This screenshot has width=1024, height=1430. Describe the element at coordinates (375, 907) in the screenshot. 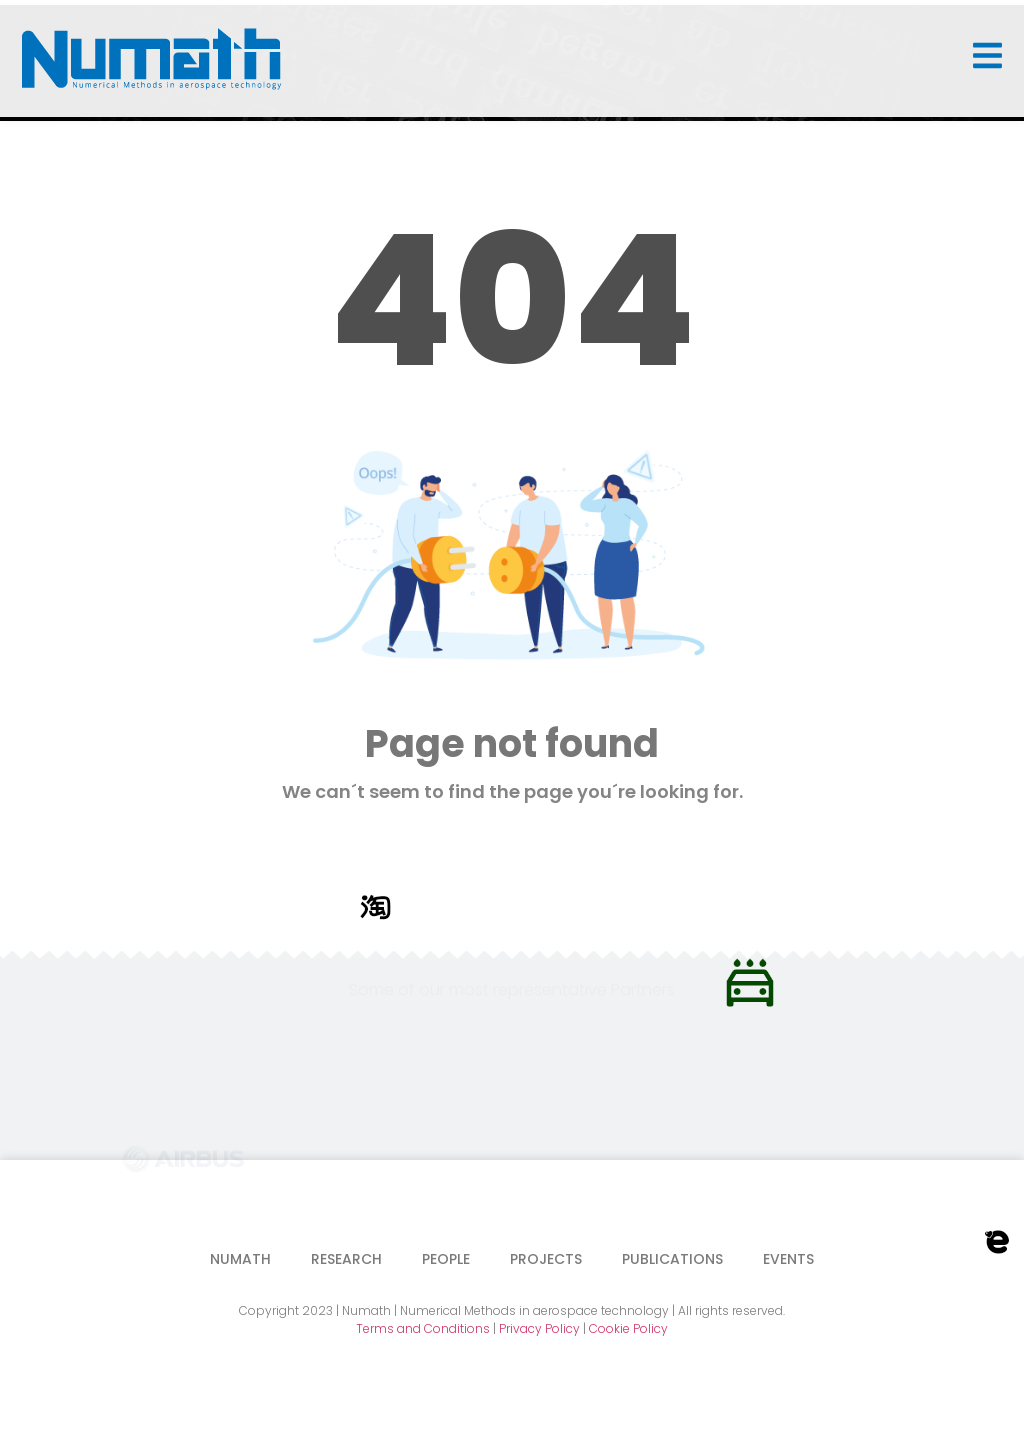

I see `open Taobao app` at that location.